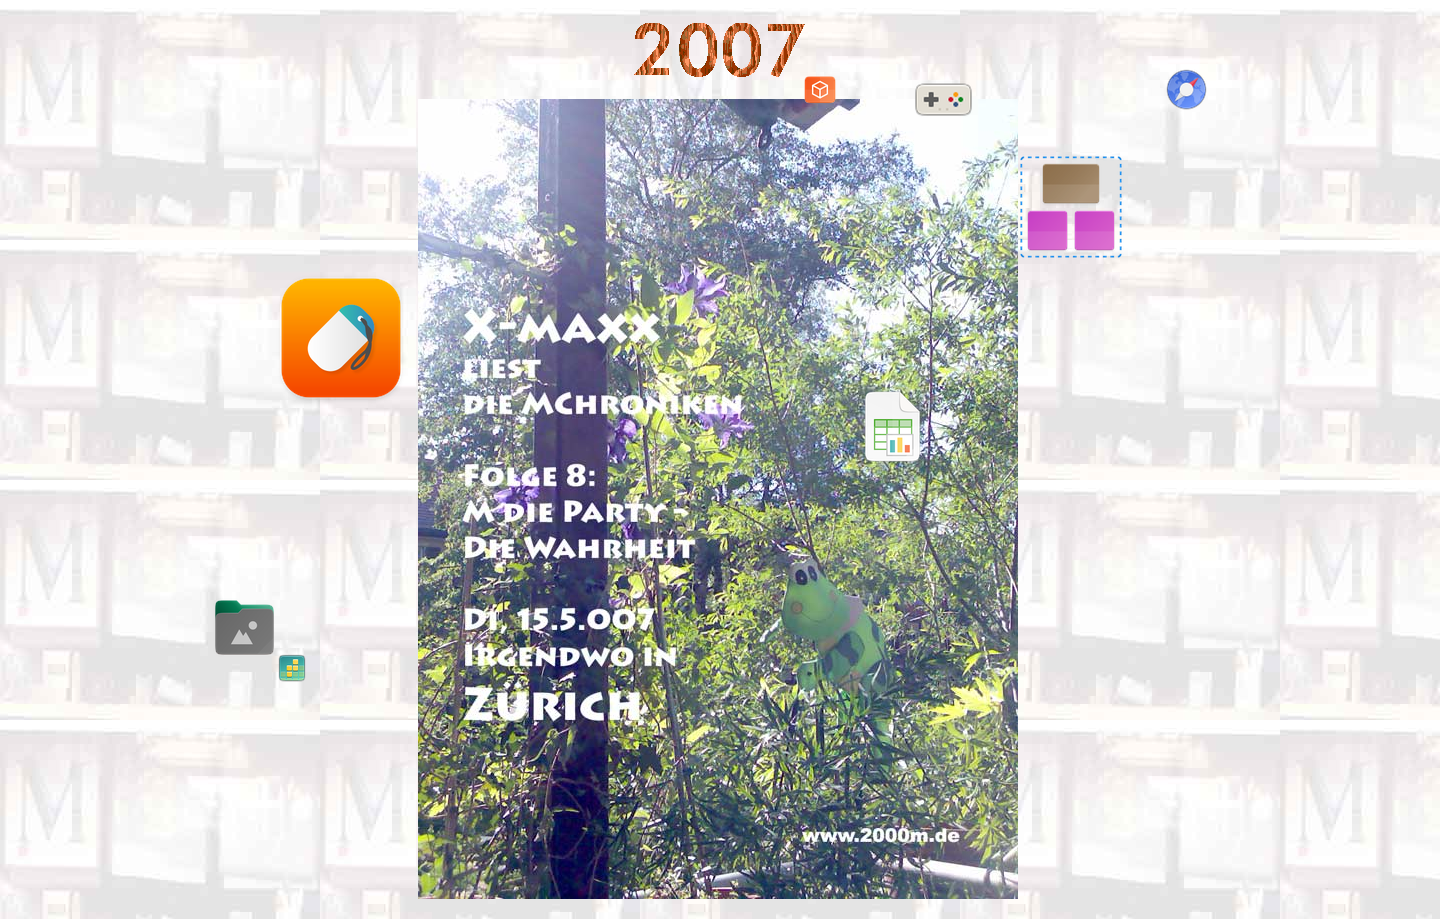 The image size is (1440, 919). Describe the element at coordinates (244, 627) in the screenshot. I see `open your pictures folder` at that location.